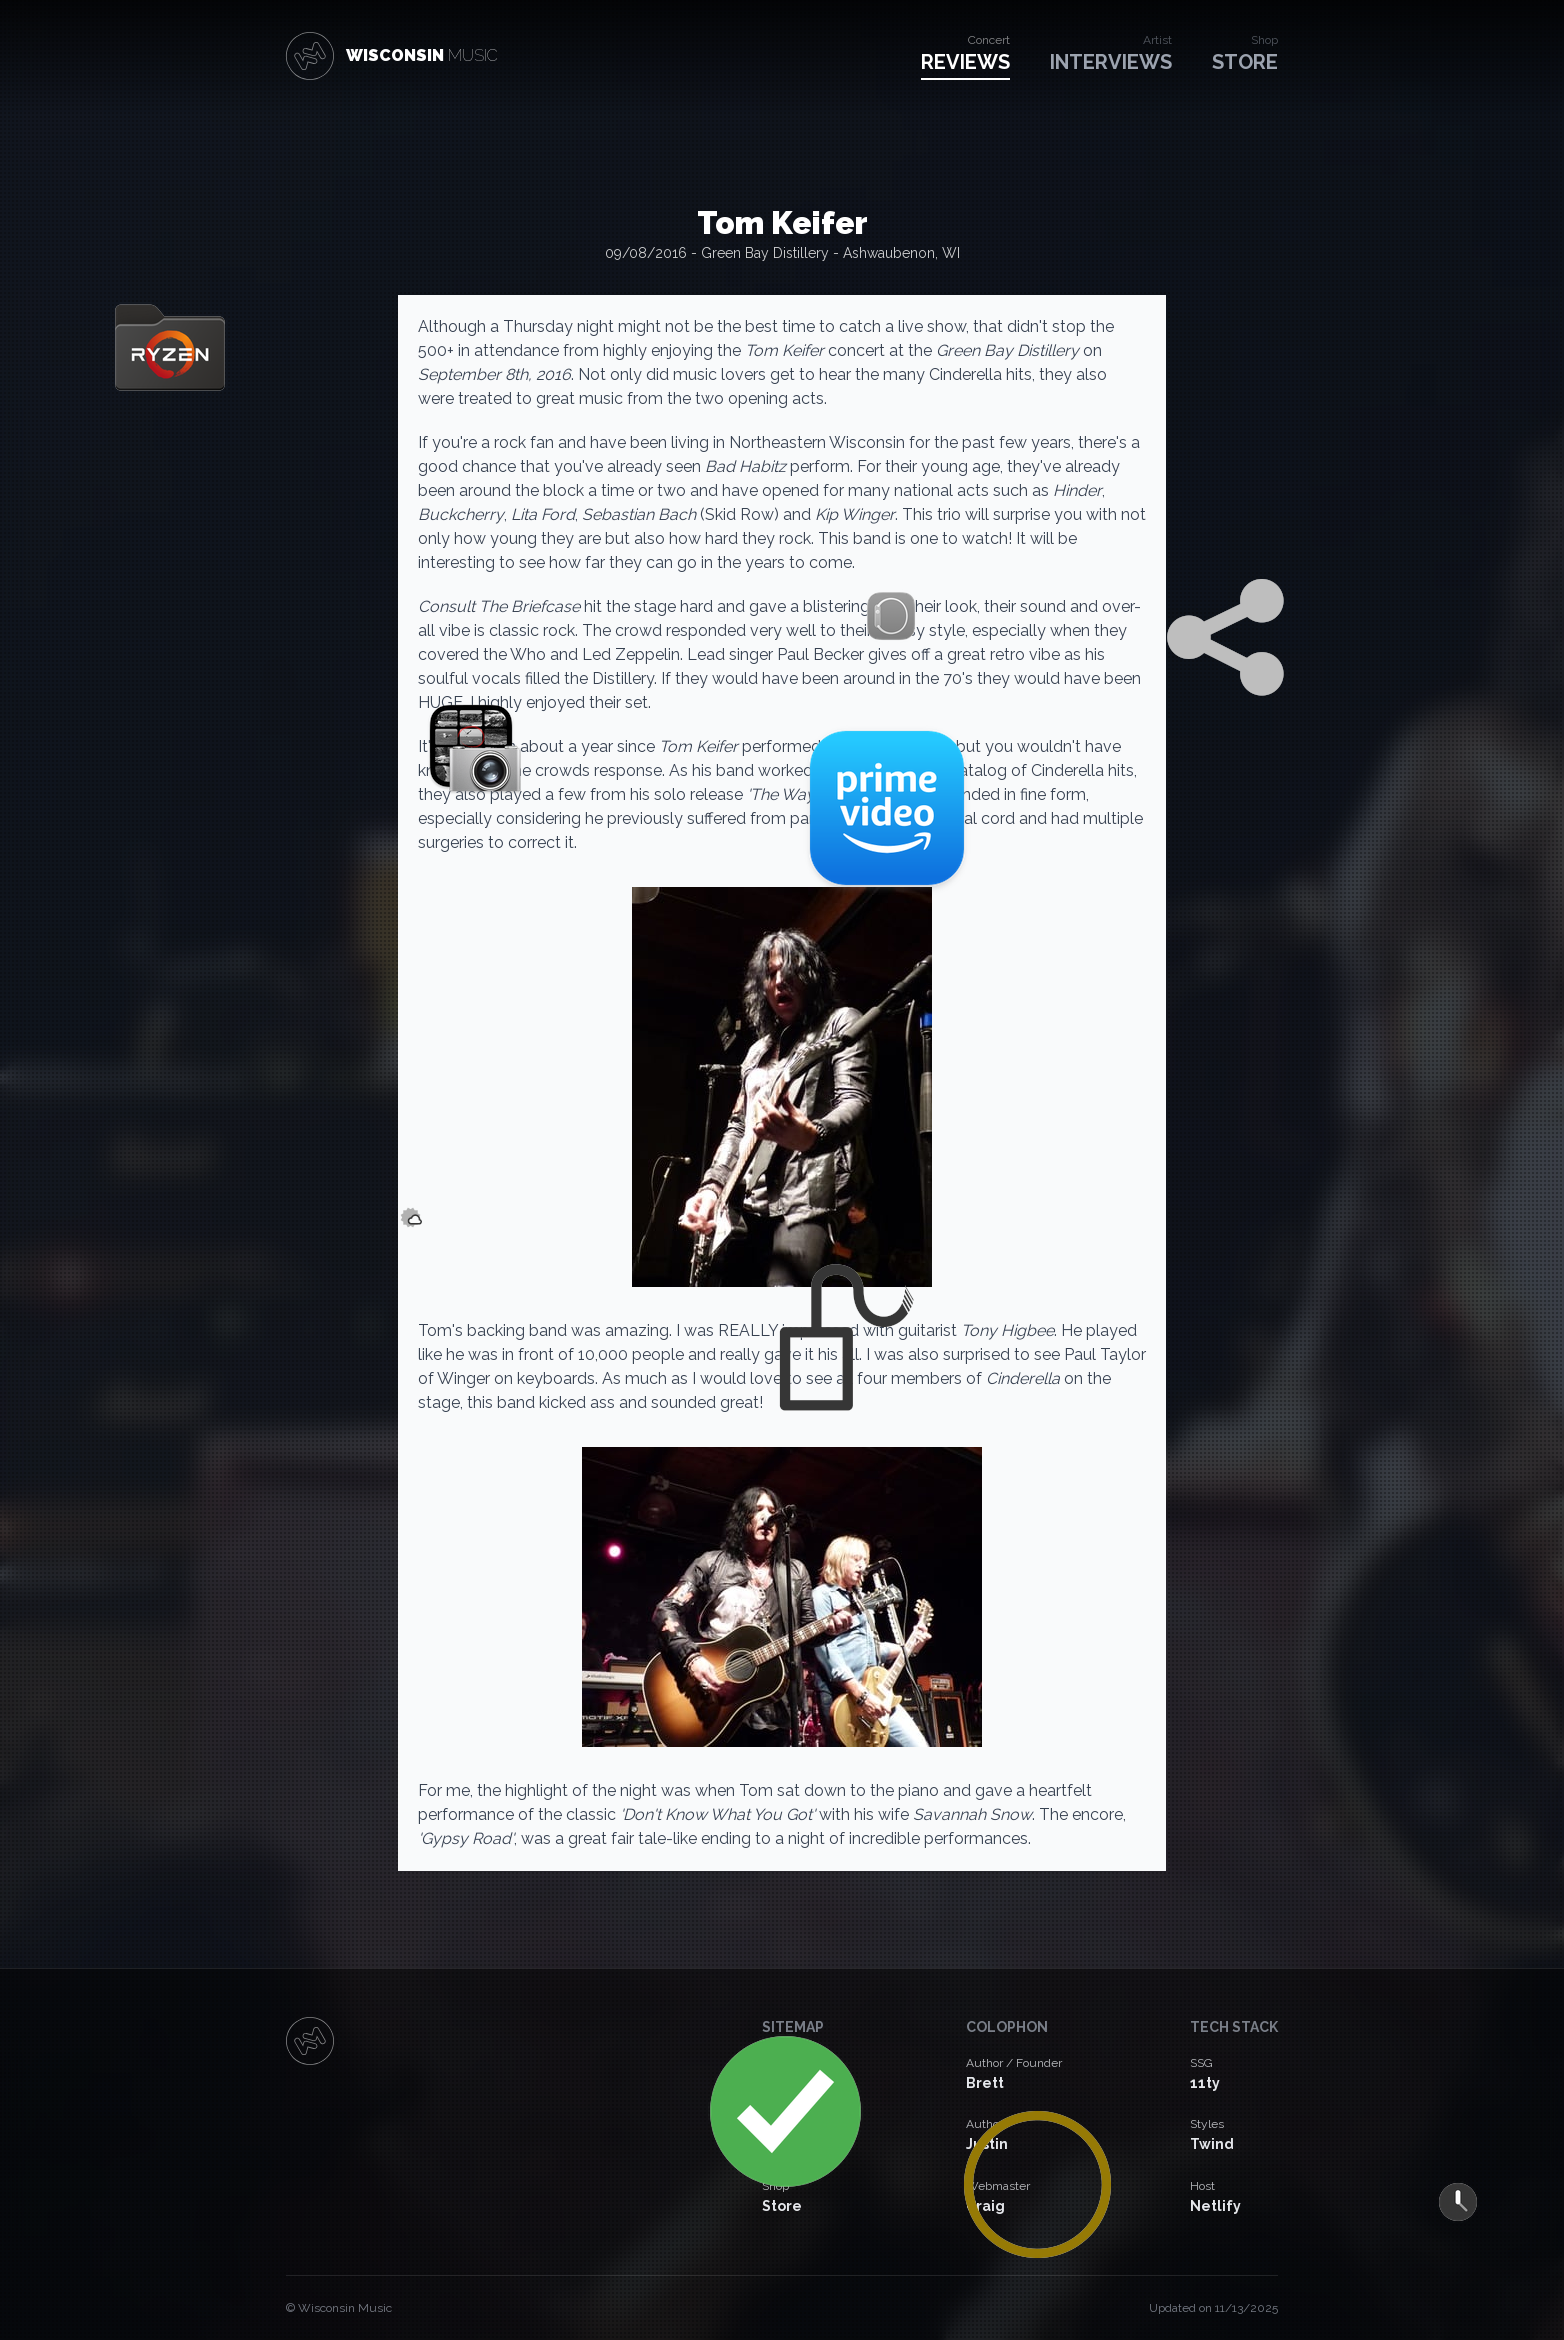 The width and height of the screenshot is (1564, 2340). What do you see at coordinates (1458, 2202) in the screenshot?
I see `indicates urgent or time-sensitive status` at bounding box center [1458, 2202].